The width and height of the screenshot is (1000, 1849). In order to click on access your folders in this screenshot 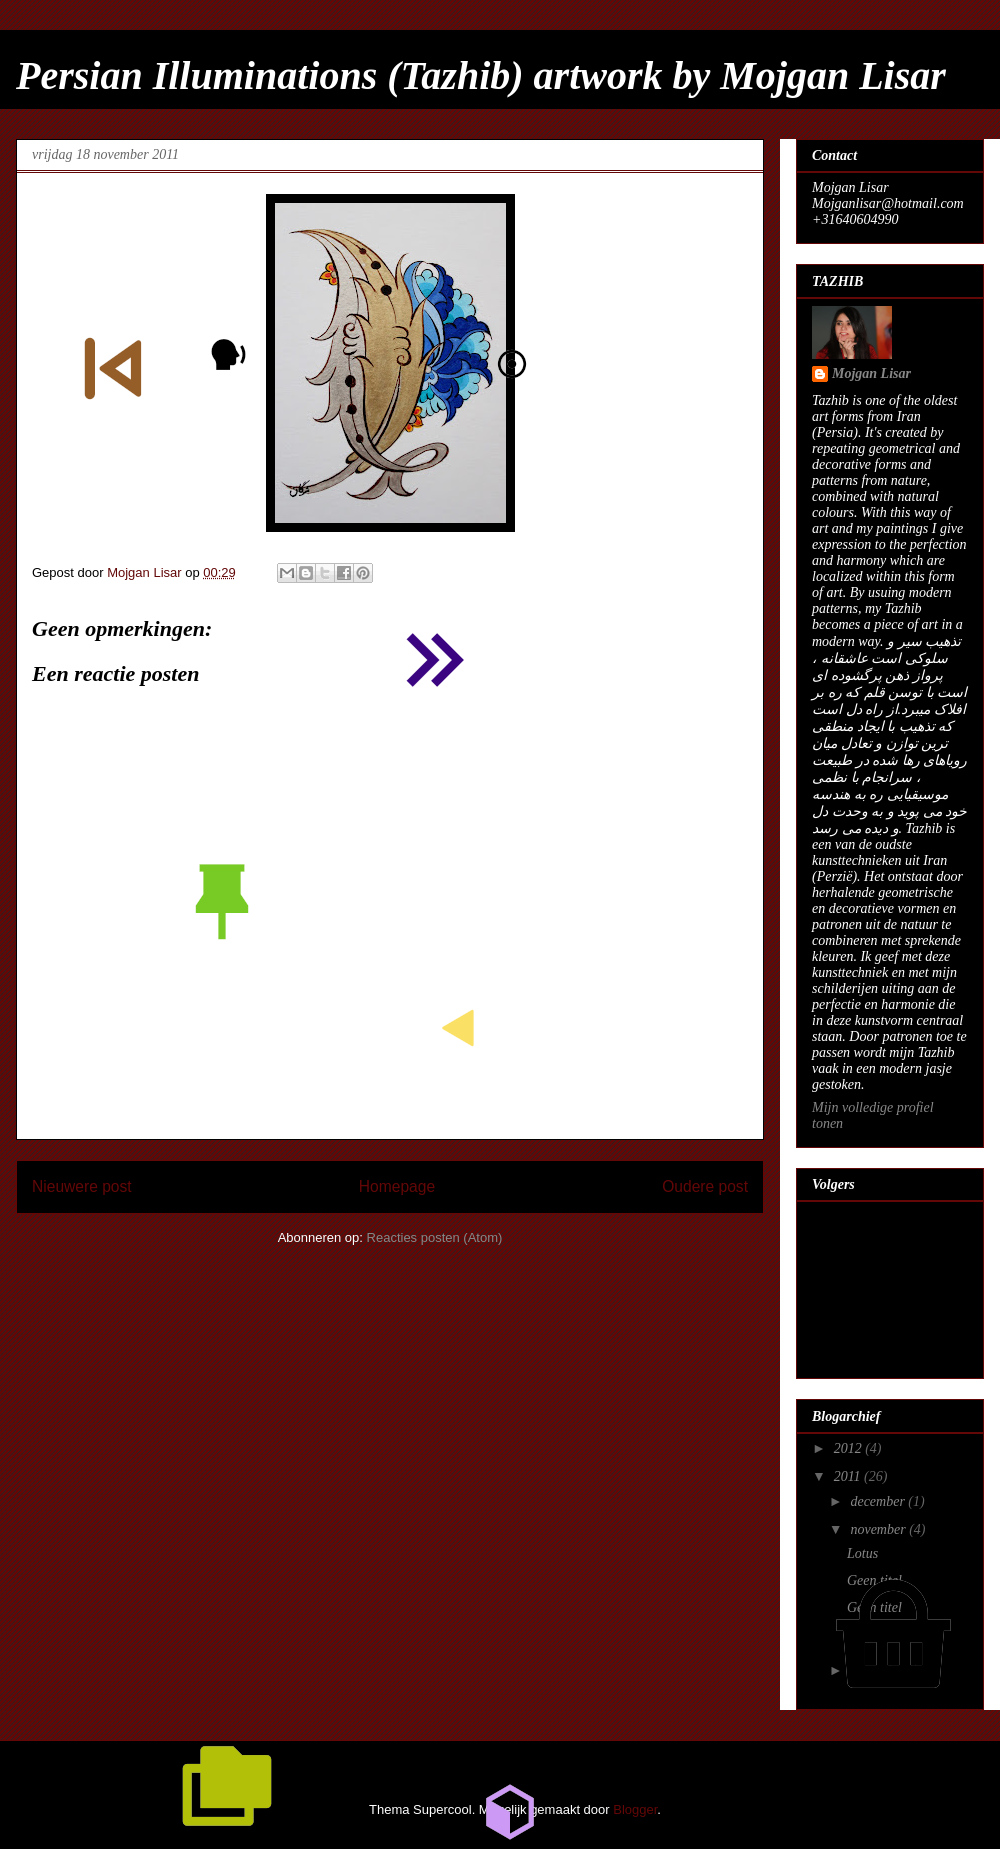, I will do `click(227, 1786)`.